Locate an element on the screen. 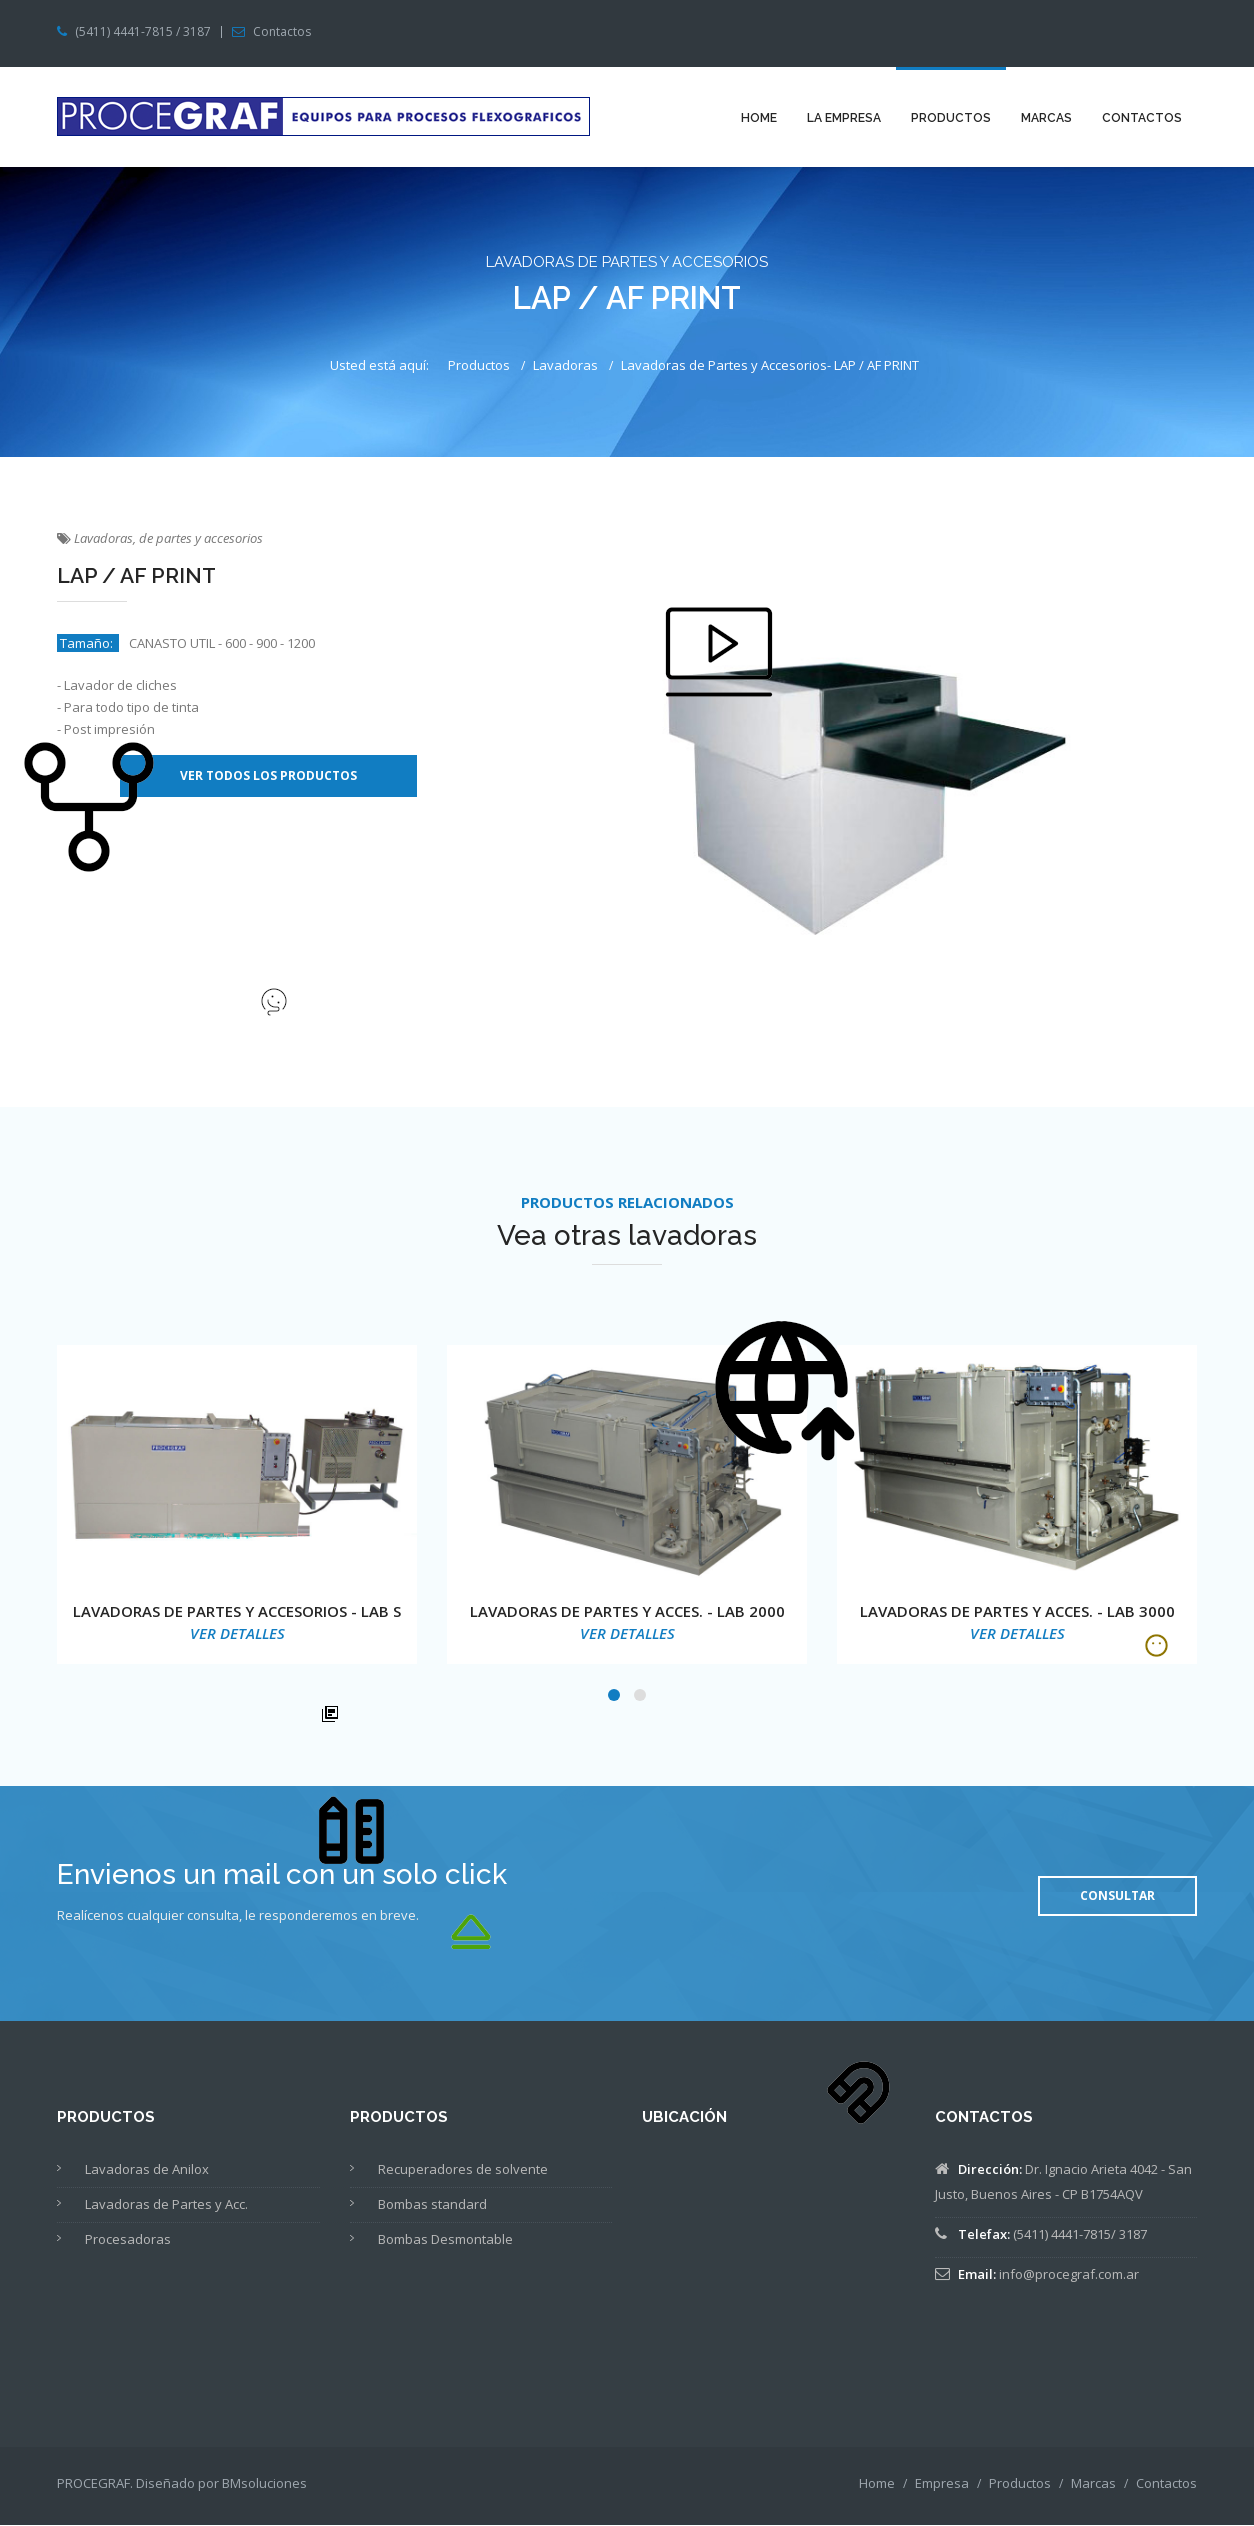  fork a repository or branch is located at coordinates (89, 807).